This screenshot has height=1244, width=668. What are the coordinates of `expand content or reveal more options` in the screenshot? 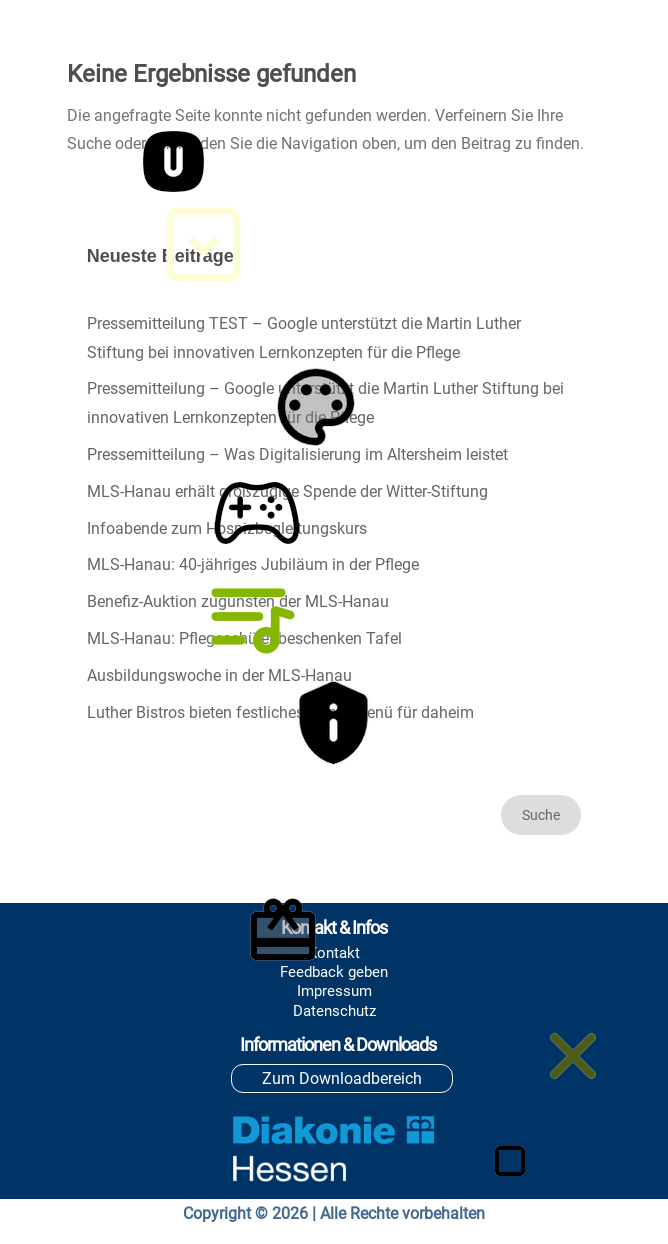 It's located at (203, 244).